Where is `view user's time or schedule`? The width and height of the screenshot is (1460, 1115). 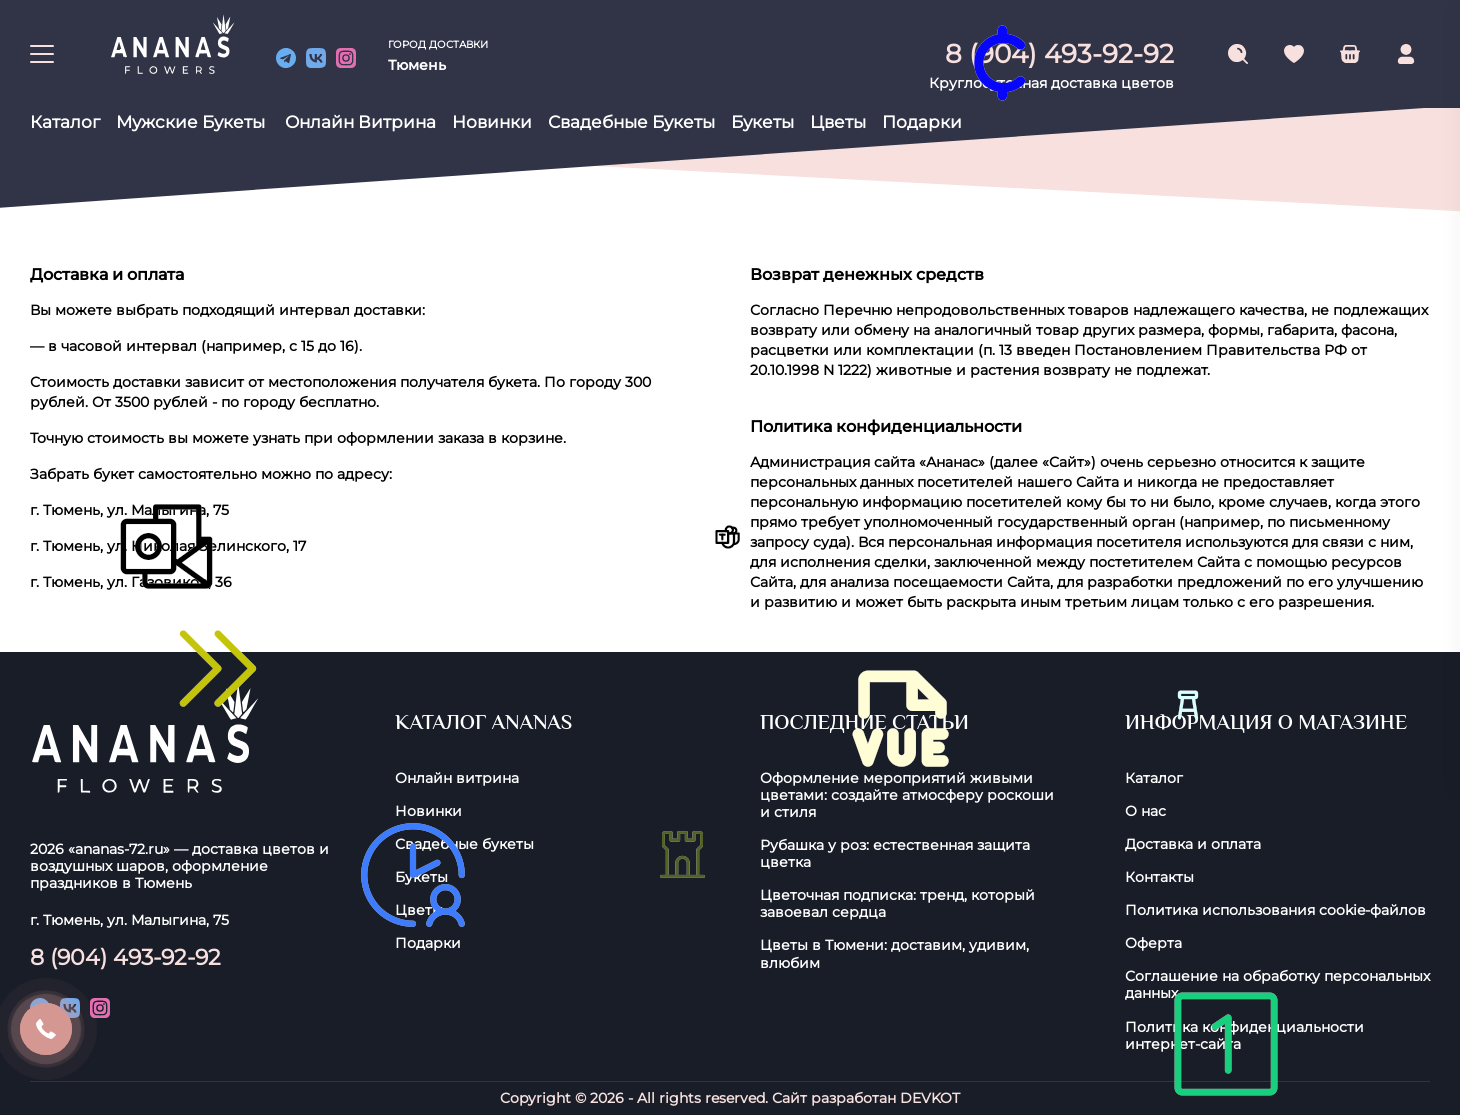
view user's time or schedule is located at coordinates (413, 875).